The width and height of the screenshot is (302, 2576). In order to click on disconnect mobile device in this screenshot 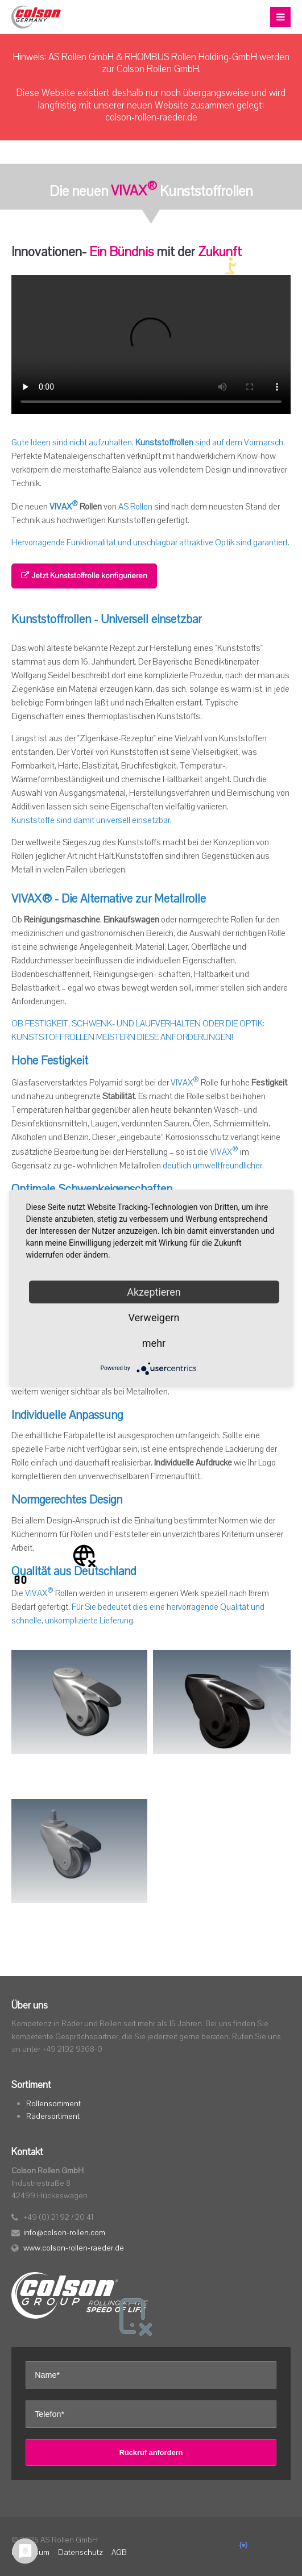, I will do `click(132, 2316)`.